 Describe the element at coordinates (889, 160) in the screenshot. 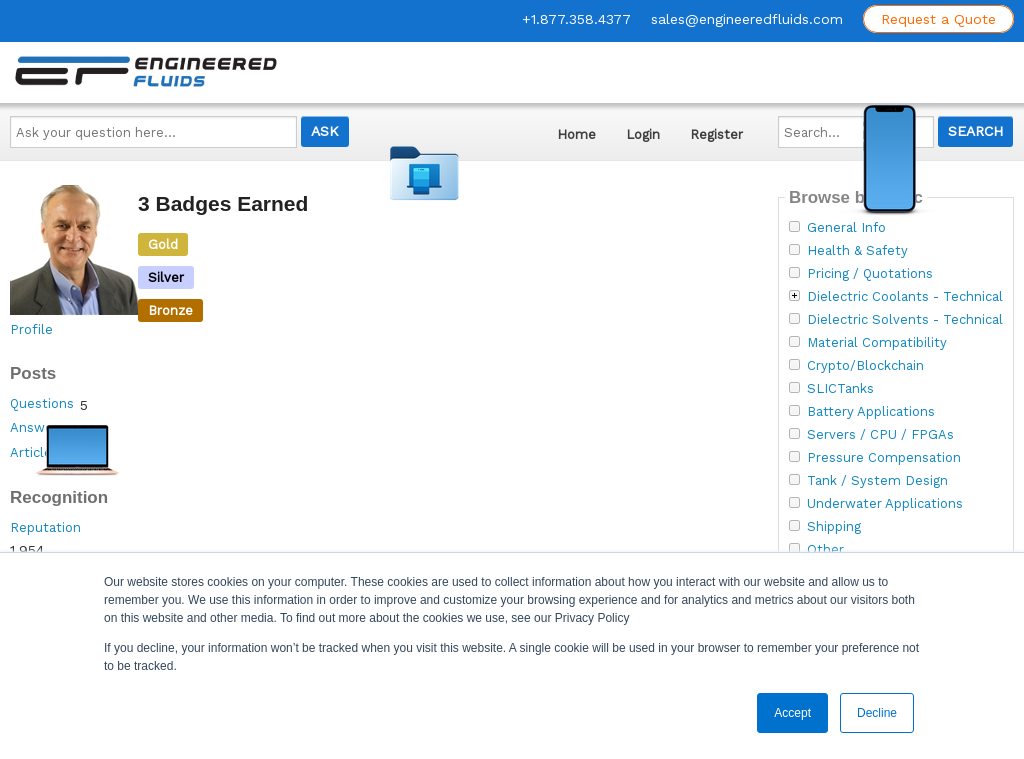

I see `iPhone 12 mini device icon` at that location.